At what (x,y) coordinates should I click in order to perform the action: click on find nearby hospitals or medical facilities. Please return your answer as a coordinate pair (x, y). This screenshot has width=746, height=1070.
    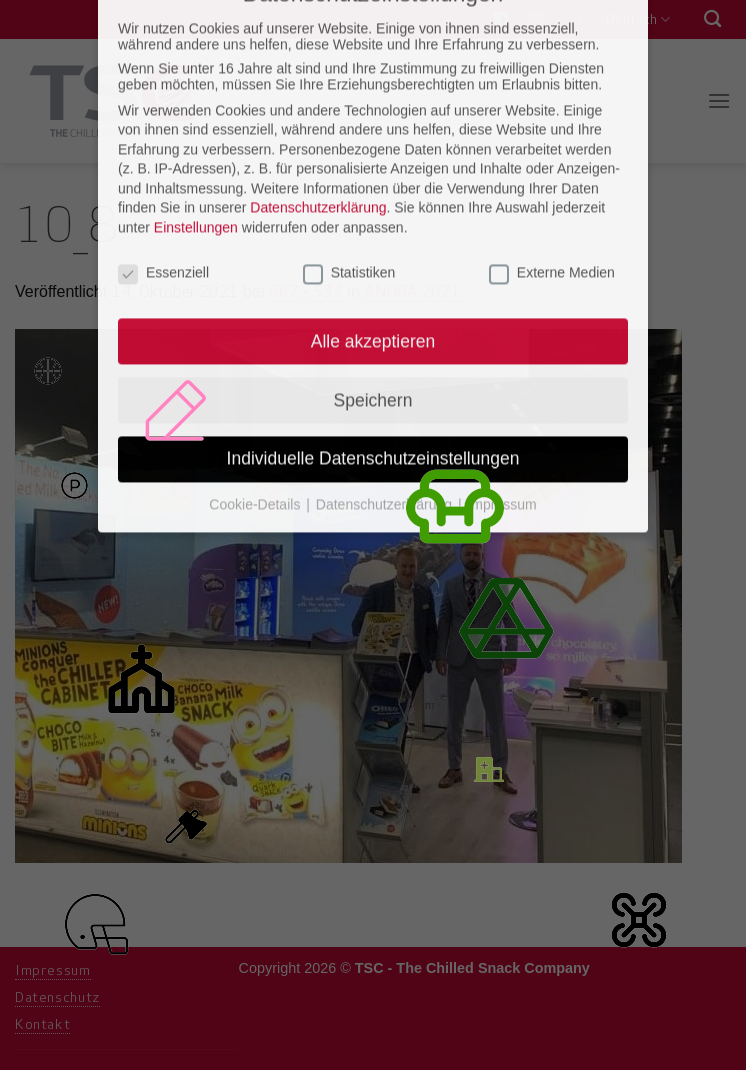
    Looking at the image, I should click on (487, 769).